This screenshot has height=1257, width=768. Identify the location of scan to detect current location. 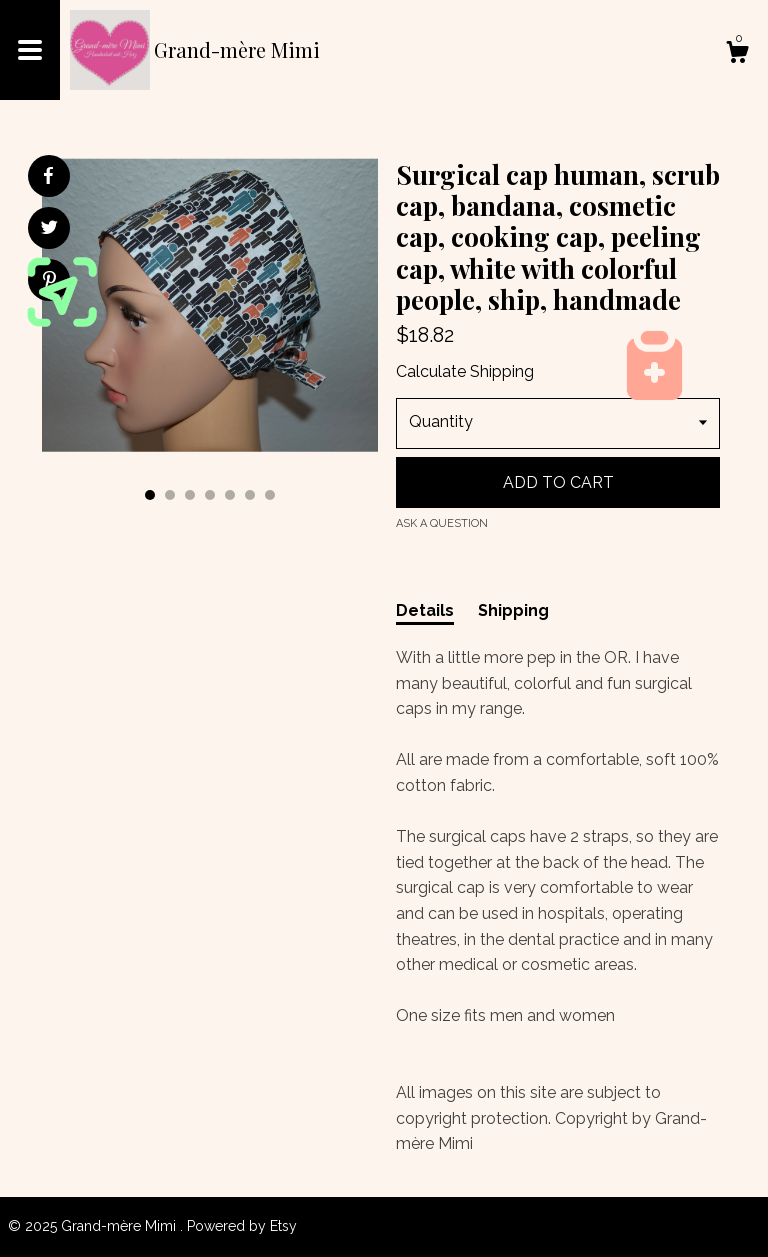
(62, 292).